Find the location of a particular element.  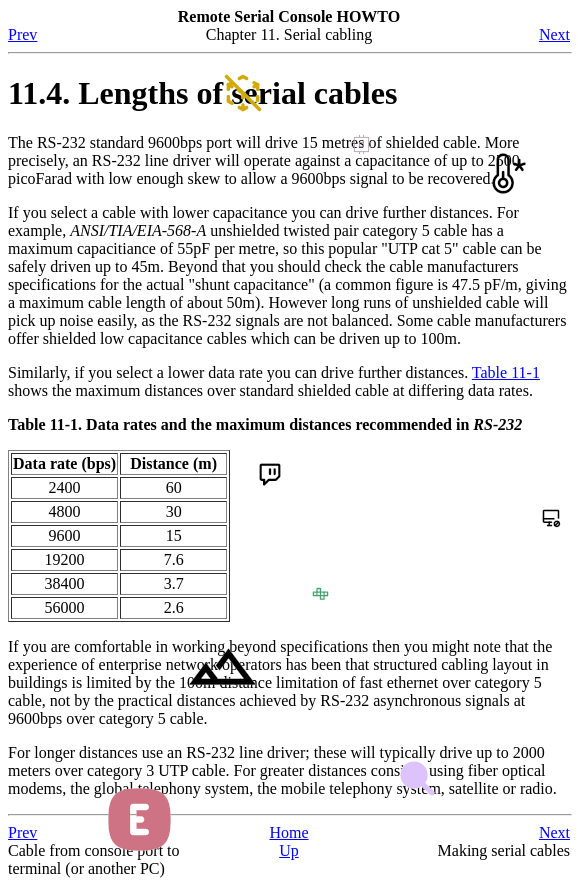

3D object view is disabled is located at coordinates (243, 93).